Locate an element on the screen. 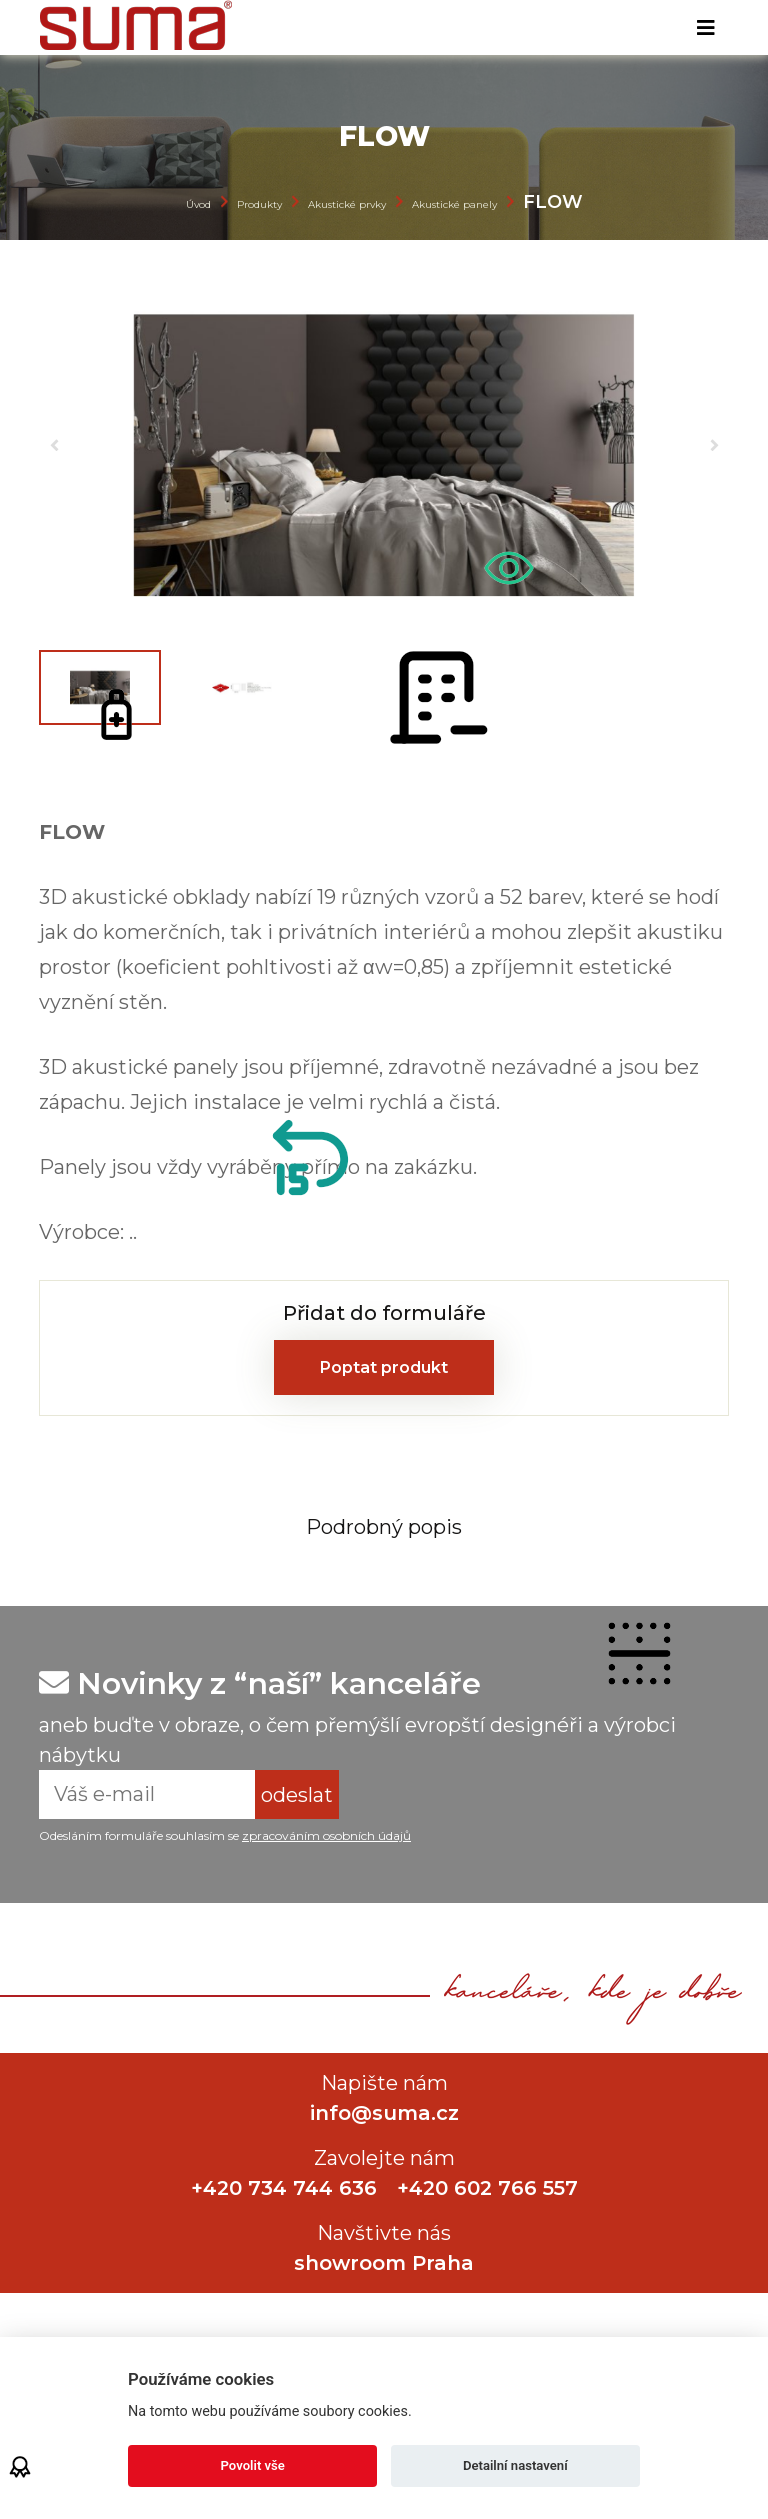 The image size is (768, 2519). view achievements or awards is located at coordinates (20, 2467).